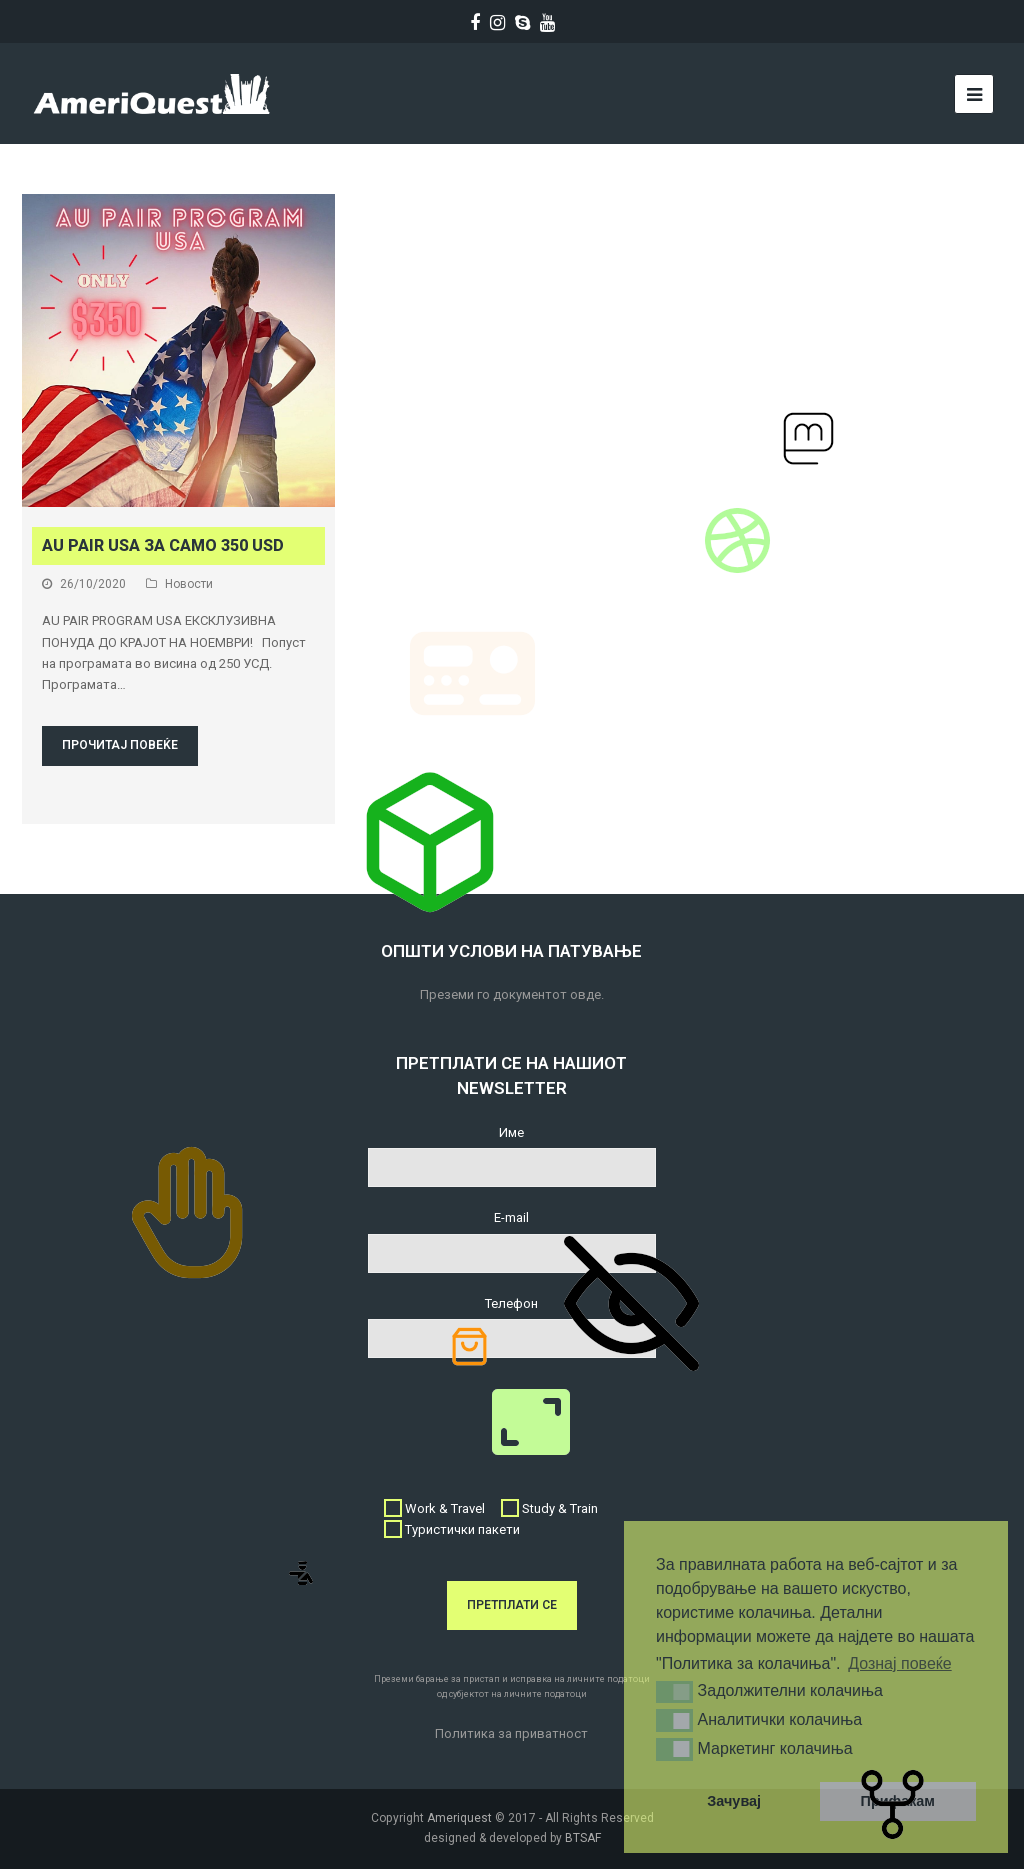 The height and width of the screenshot is (1869, 1024). Describe the element at coordinates (531, 1422) in the screenshot. I see `enter fullscreen mode` at that location.